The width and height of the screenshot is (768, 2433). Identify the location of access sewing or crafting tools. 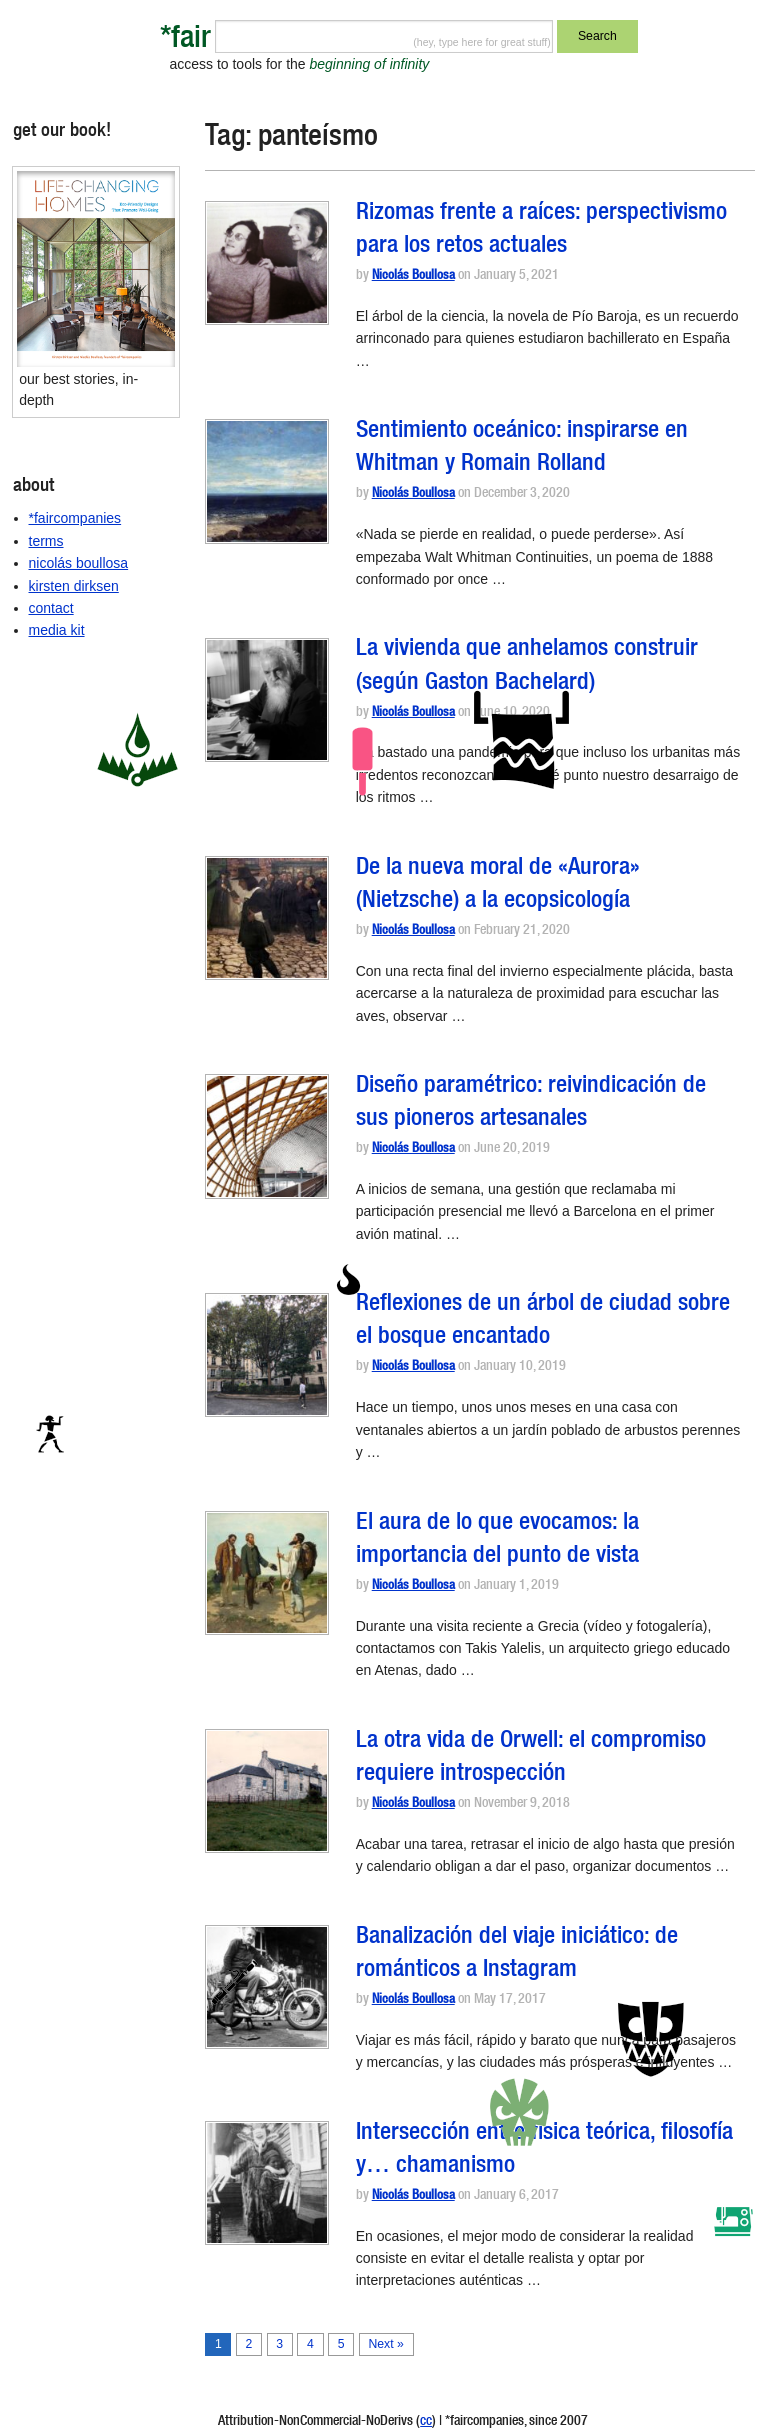
(733, 2218).